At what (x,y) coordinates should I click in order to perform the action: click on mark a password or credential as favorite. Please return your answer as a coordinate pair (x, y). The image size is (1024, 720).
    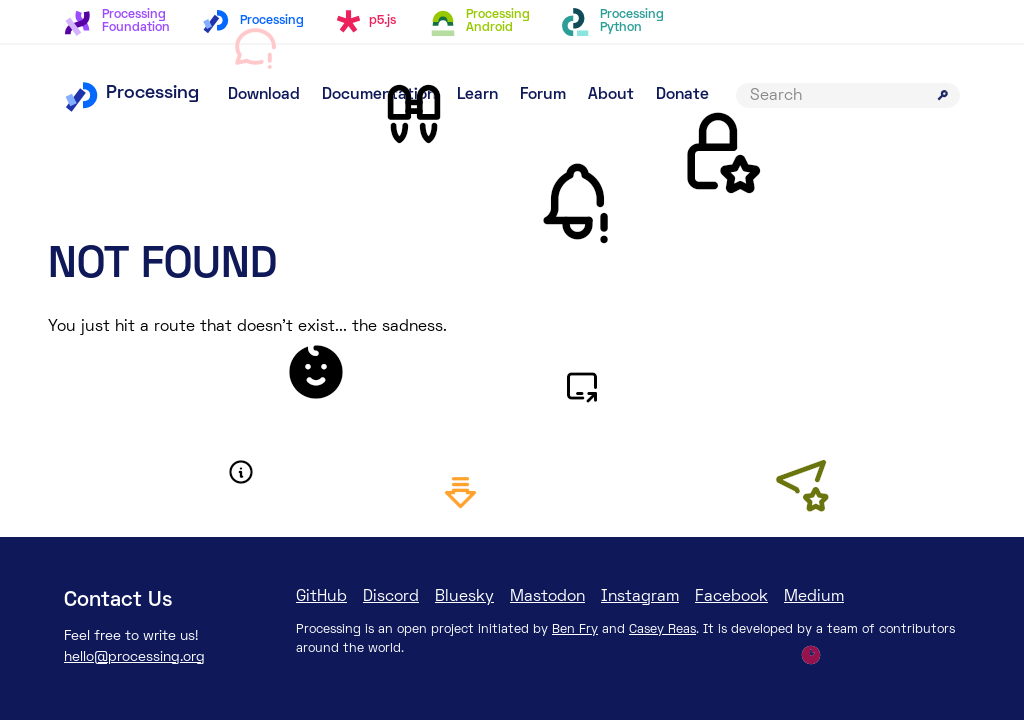
    Looking at the image, I should click on (718, 151).